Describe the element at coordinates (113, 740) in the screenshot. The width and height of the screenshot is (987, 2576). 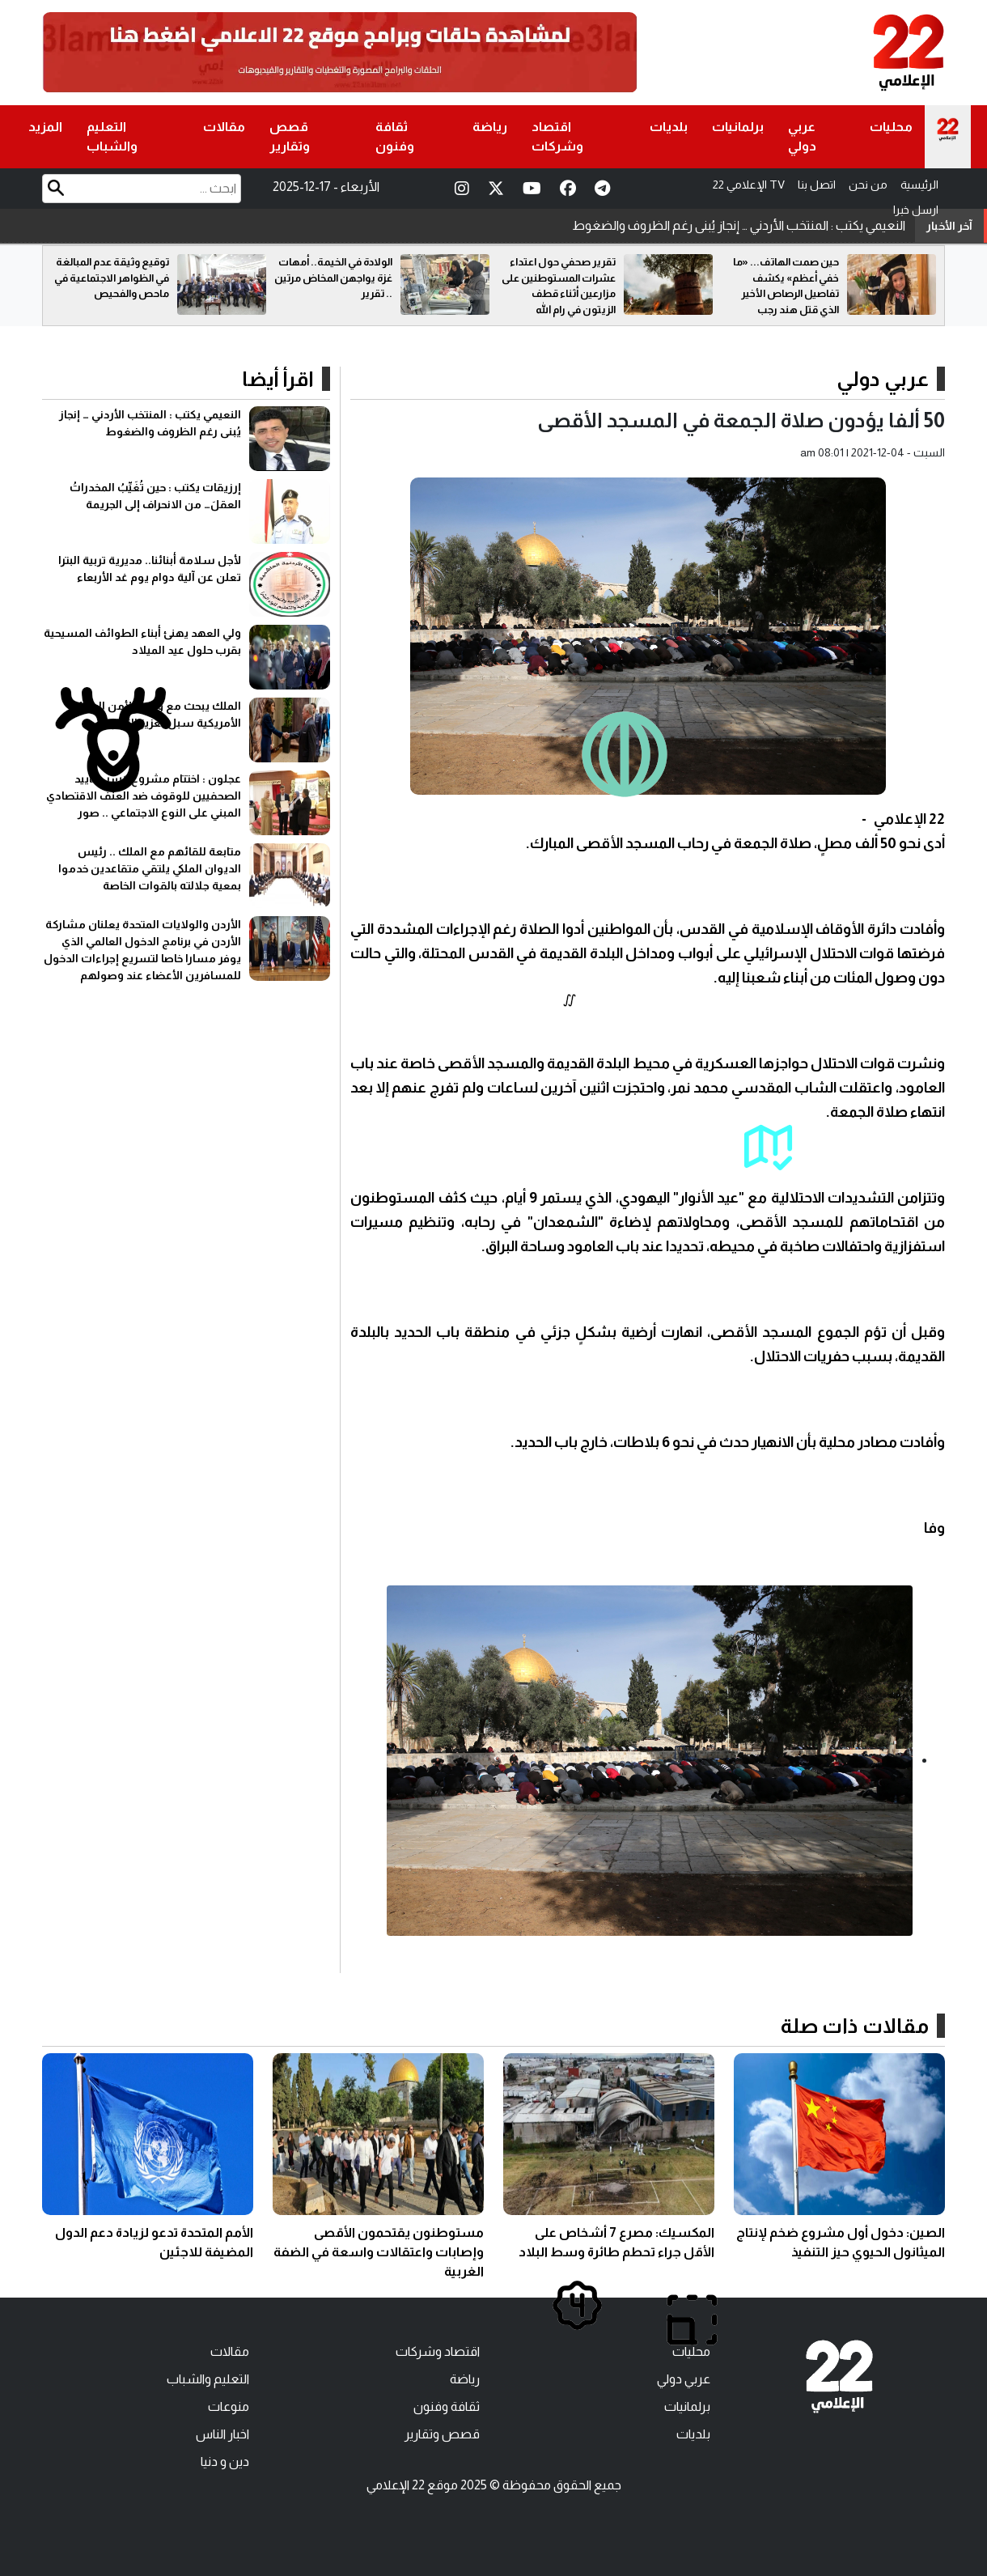
I see `wildlife or nature category` at that location.